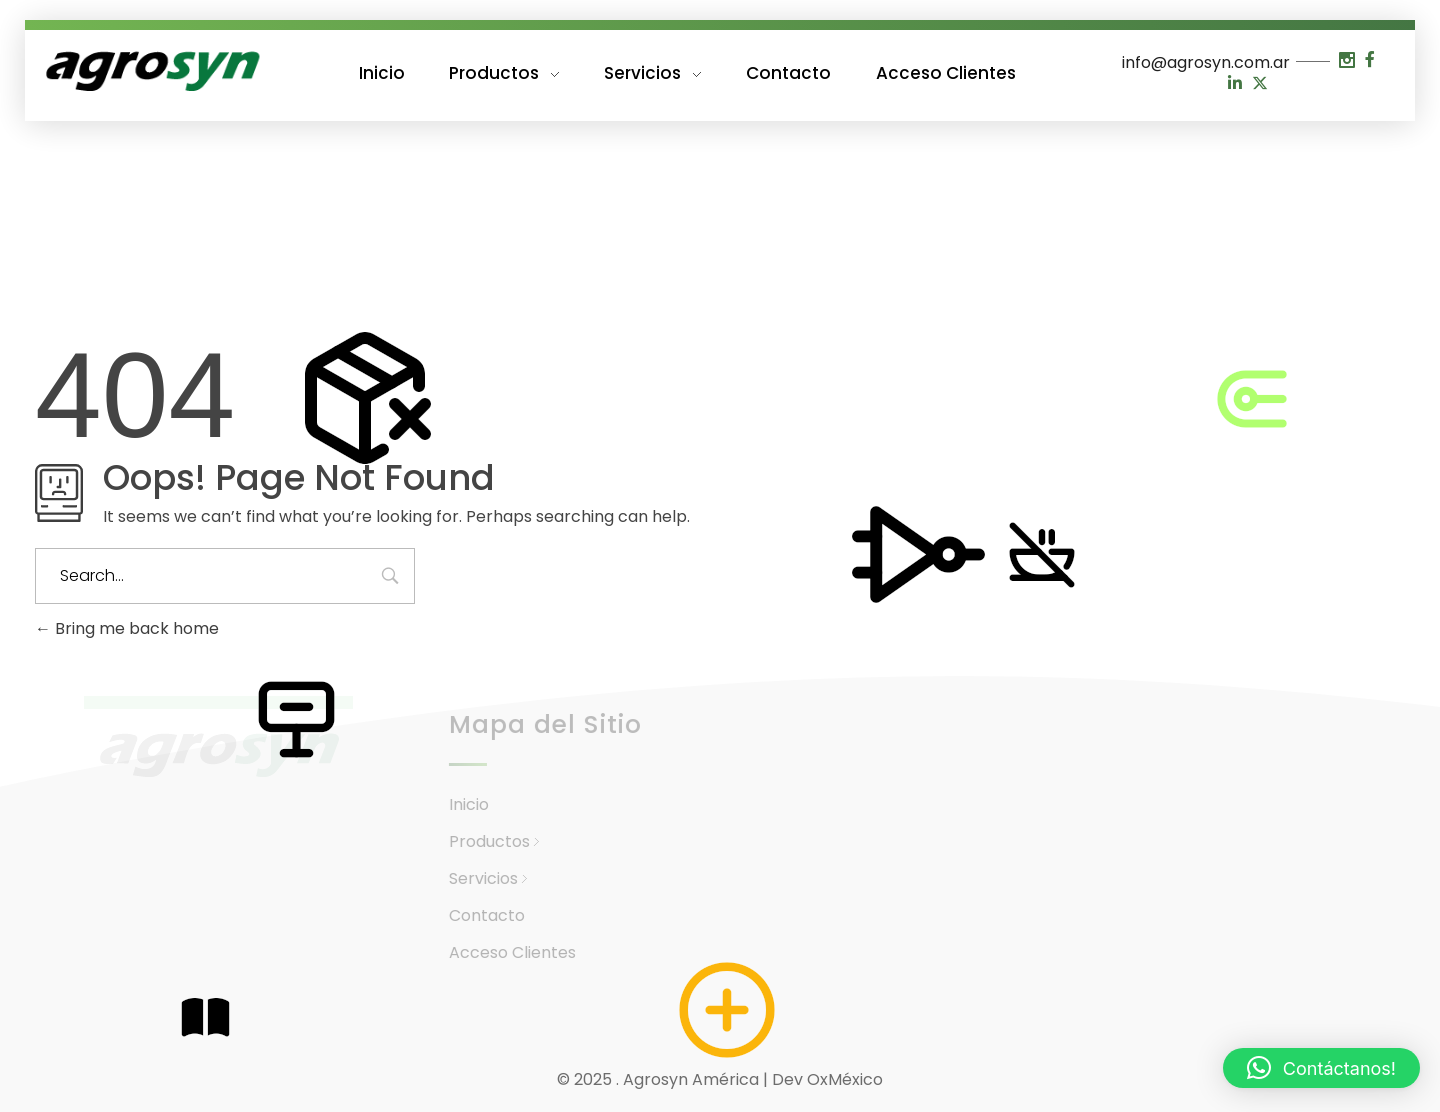 This screenshot has height=1112, width=1440. What do you see at coordinates (1250, 399) in the screenshot?
I see `indicates a rounded line cap style option` at bounding box center [1250, 399].